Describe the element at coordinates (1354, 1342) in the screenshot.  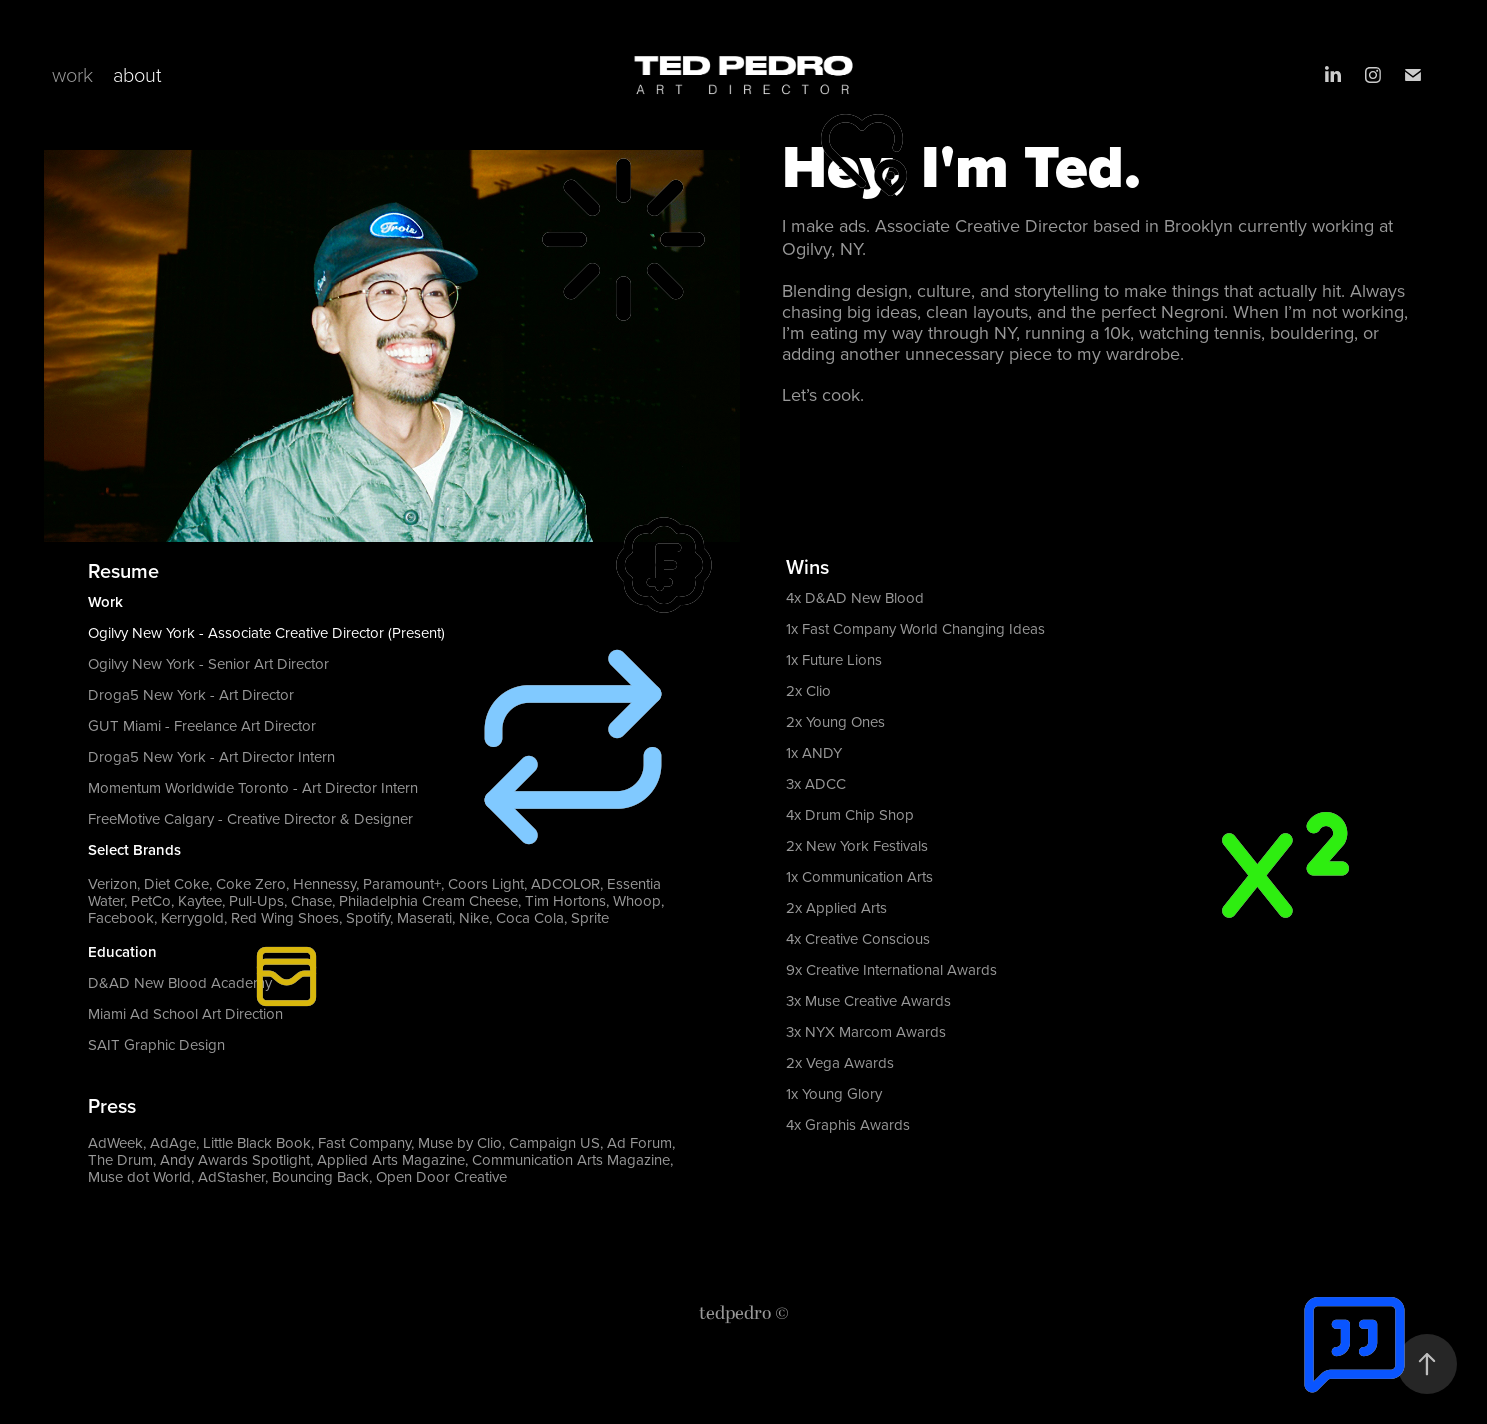
I see `view or send a quoted message` at that location.